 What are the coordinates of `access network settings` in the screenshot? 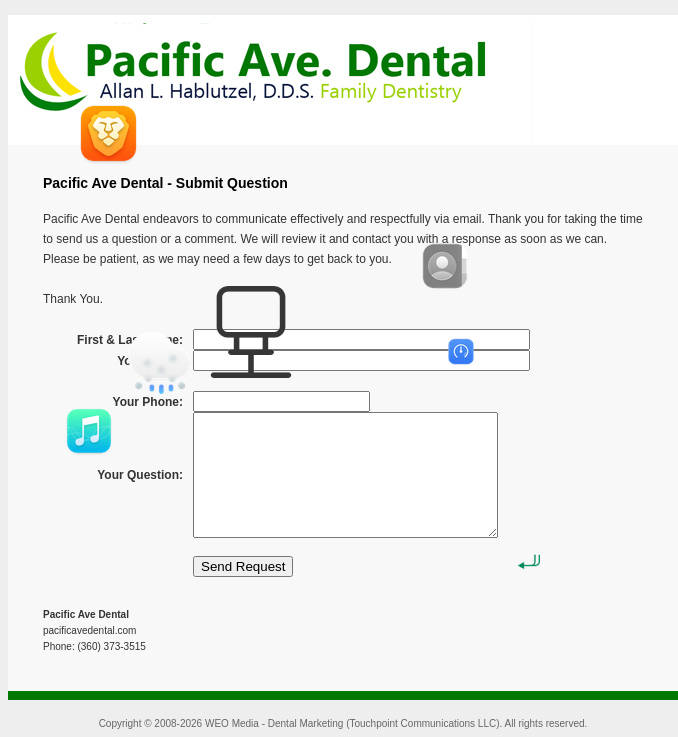 It's located at (251, 332).